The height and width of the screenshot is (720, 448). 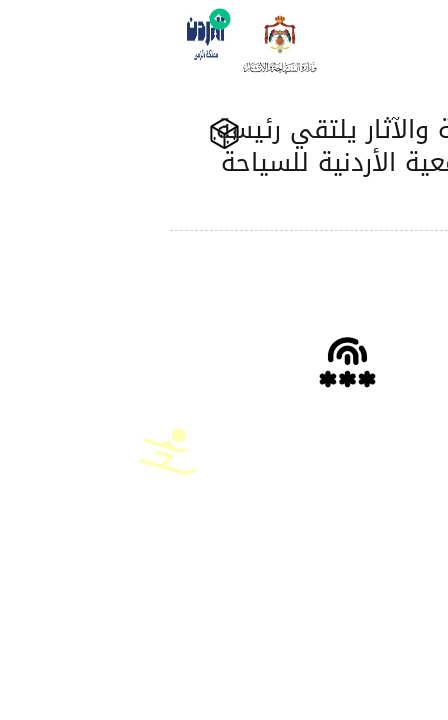 I want to click on randomize or shuffle content, so click(x=224, y=133).